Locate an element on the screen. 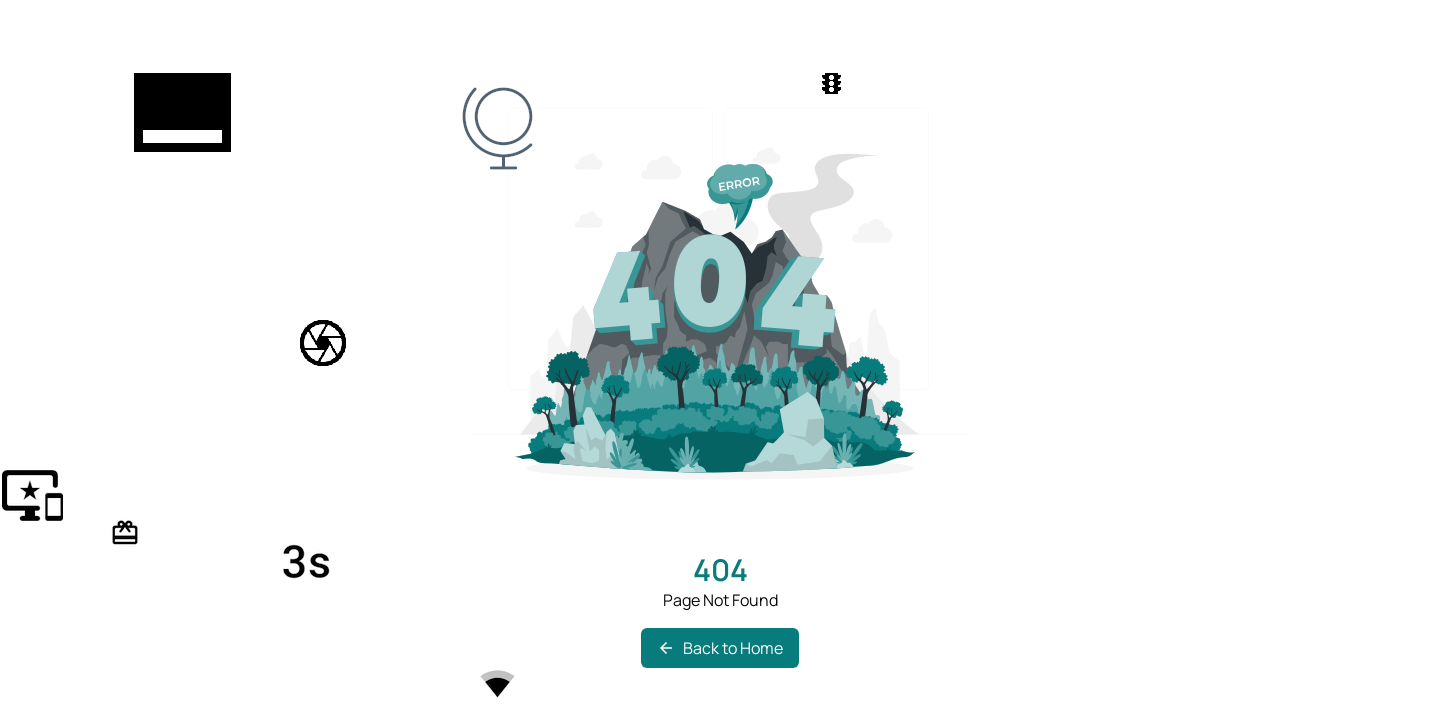 This screenshot has width=1440, height=720. view traffic conditions on map is located at coordinates (831, 83).